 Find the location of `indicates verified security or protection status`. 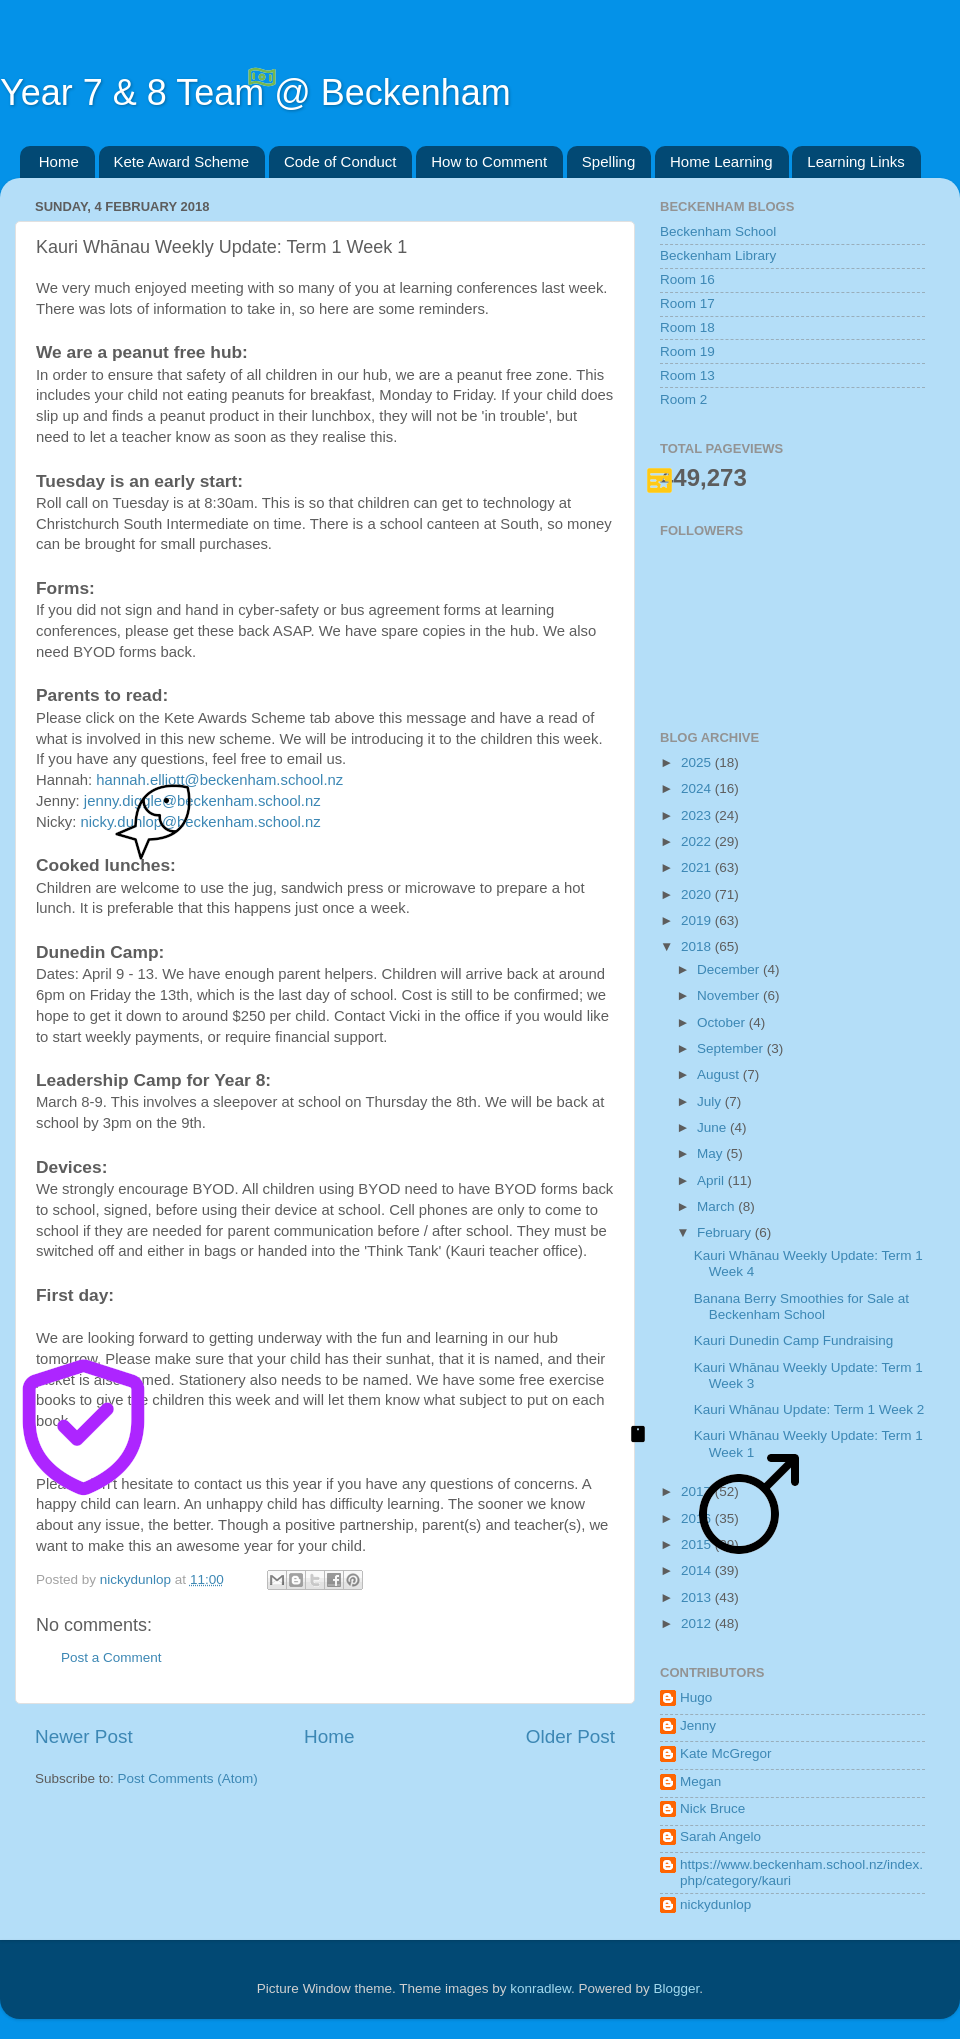

indicates verified security or protection status is located at coordinates (83, 1428).